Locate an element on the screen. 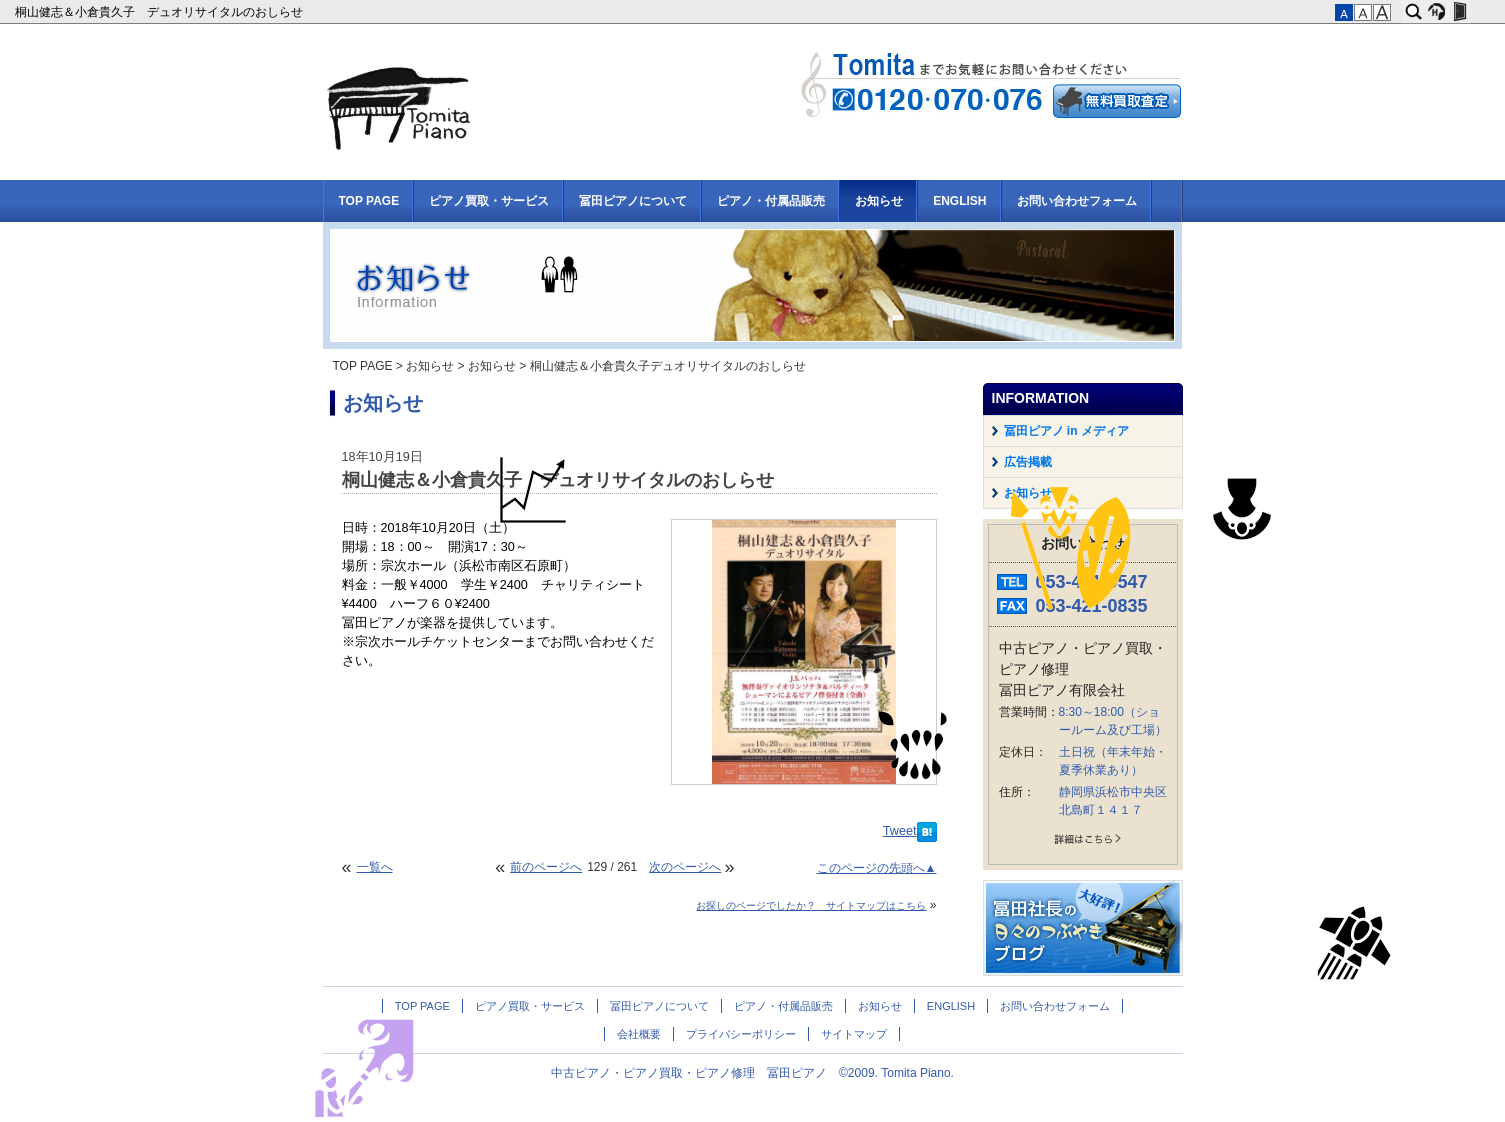 The height and width of the screenshot is (1122, 1505). access tribal or primitive gear category is located at coordinates (1071, 548).